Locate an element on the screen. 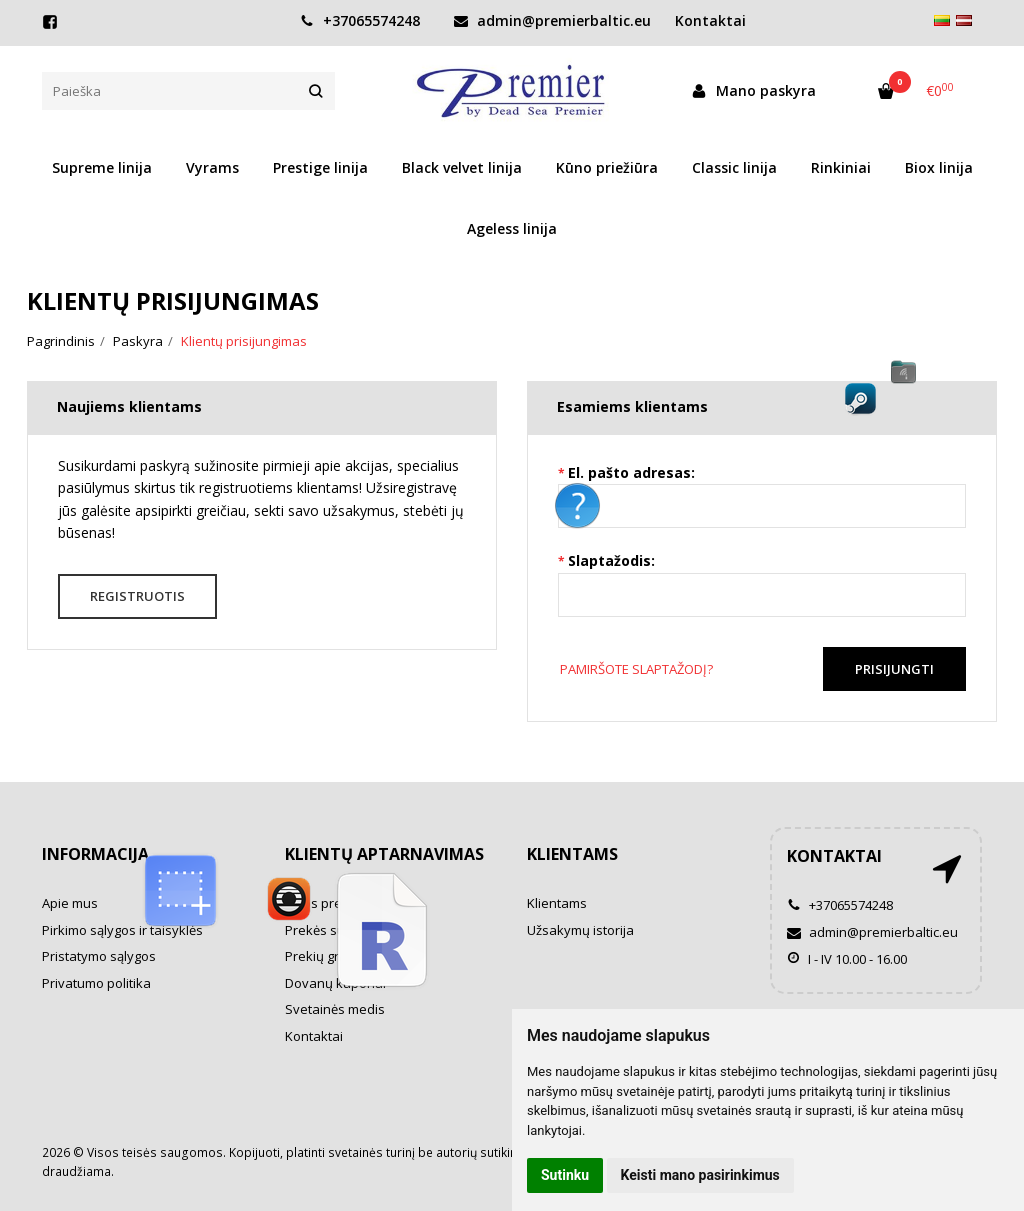 This screenshot has width=1024, height=1211. open the screenshot tool is located at coordinates (180, 890).